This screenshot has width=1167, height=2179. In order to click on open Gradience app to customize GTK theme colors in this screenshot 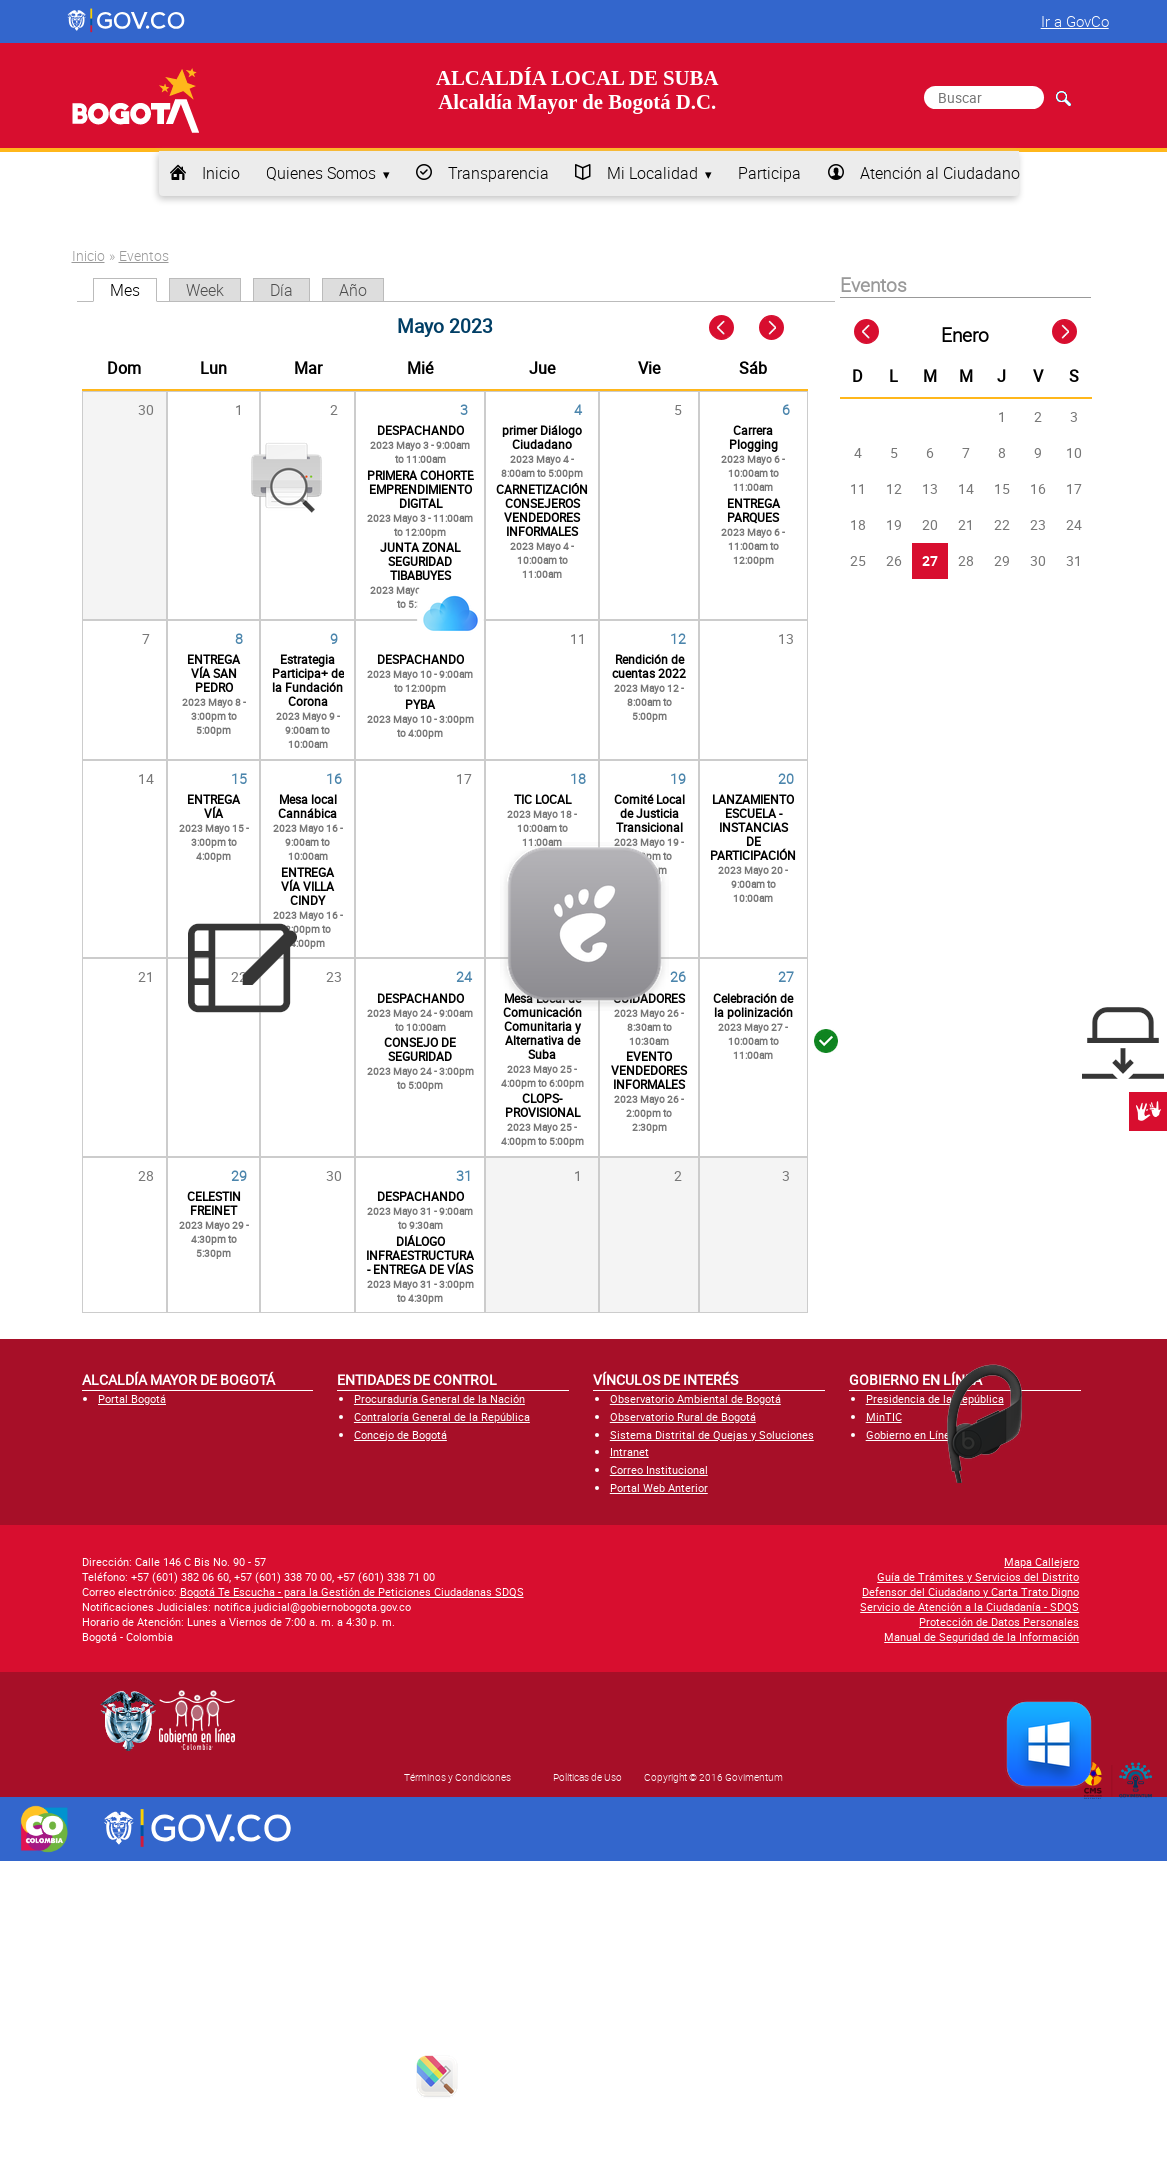, I will do `click(437, 2076)`.